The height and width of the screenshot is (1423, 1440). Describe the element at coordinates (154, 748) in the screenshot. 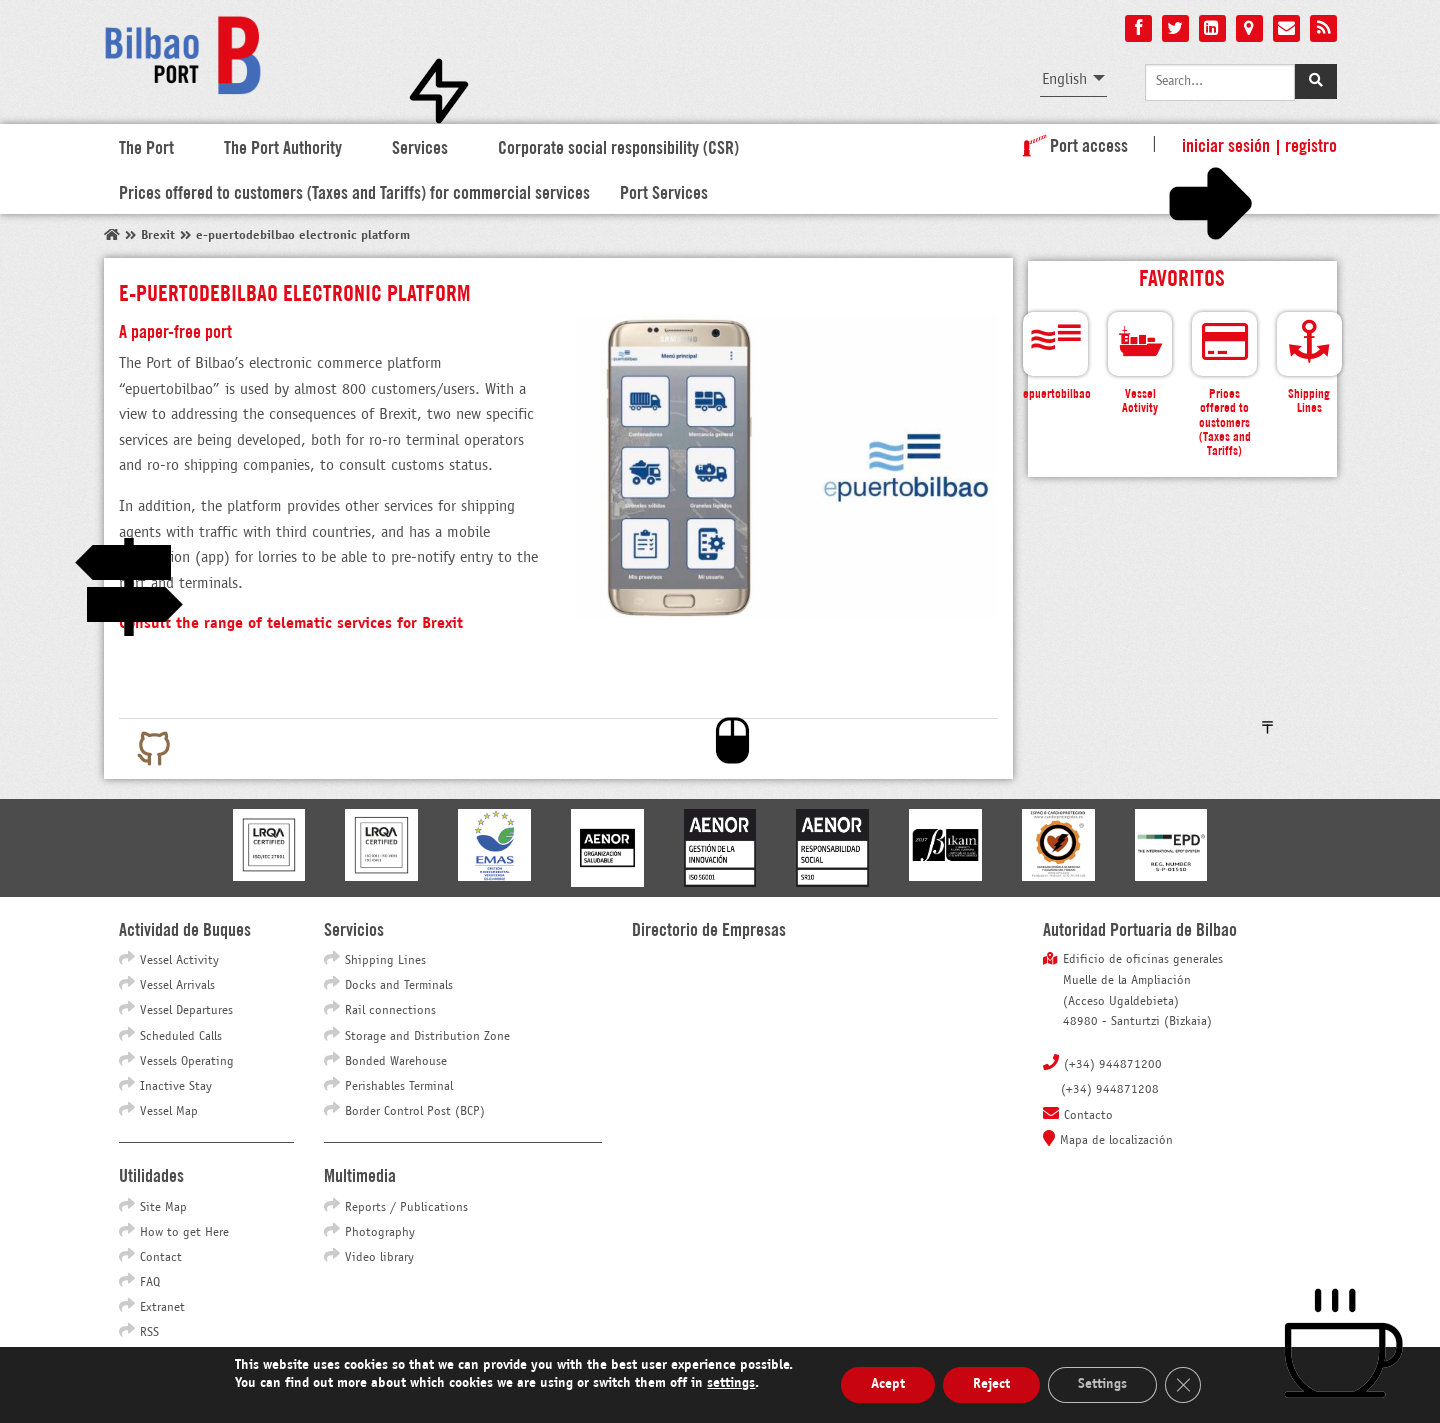

I see `view project on github` at that location.